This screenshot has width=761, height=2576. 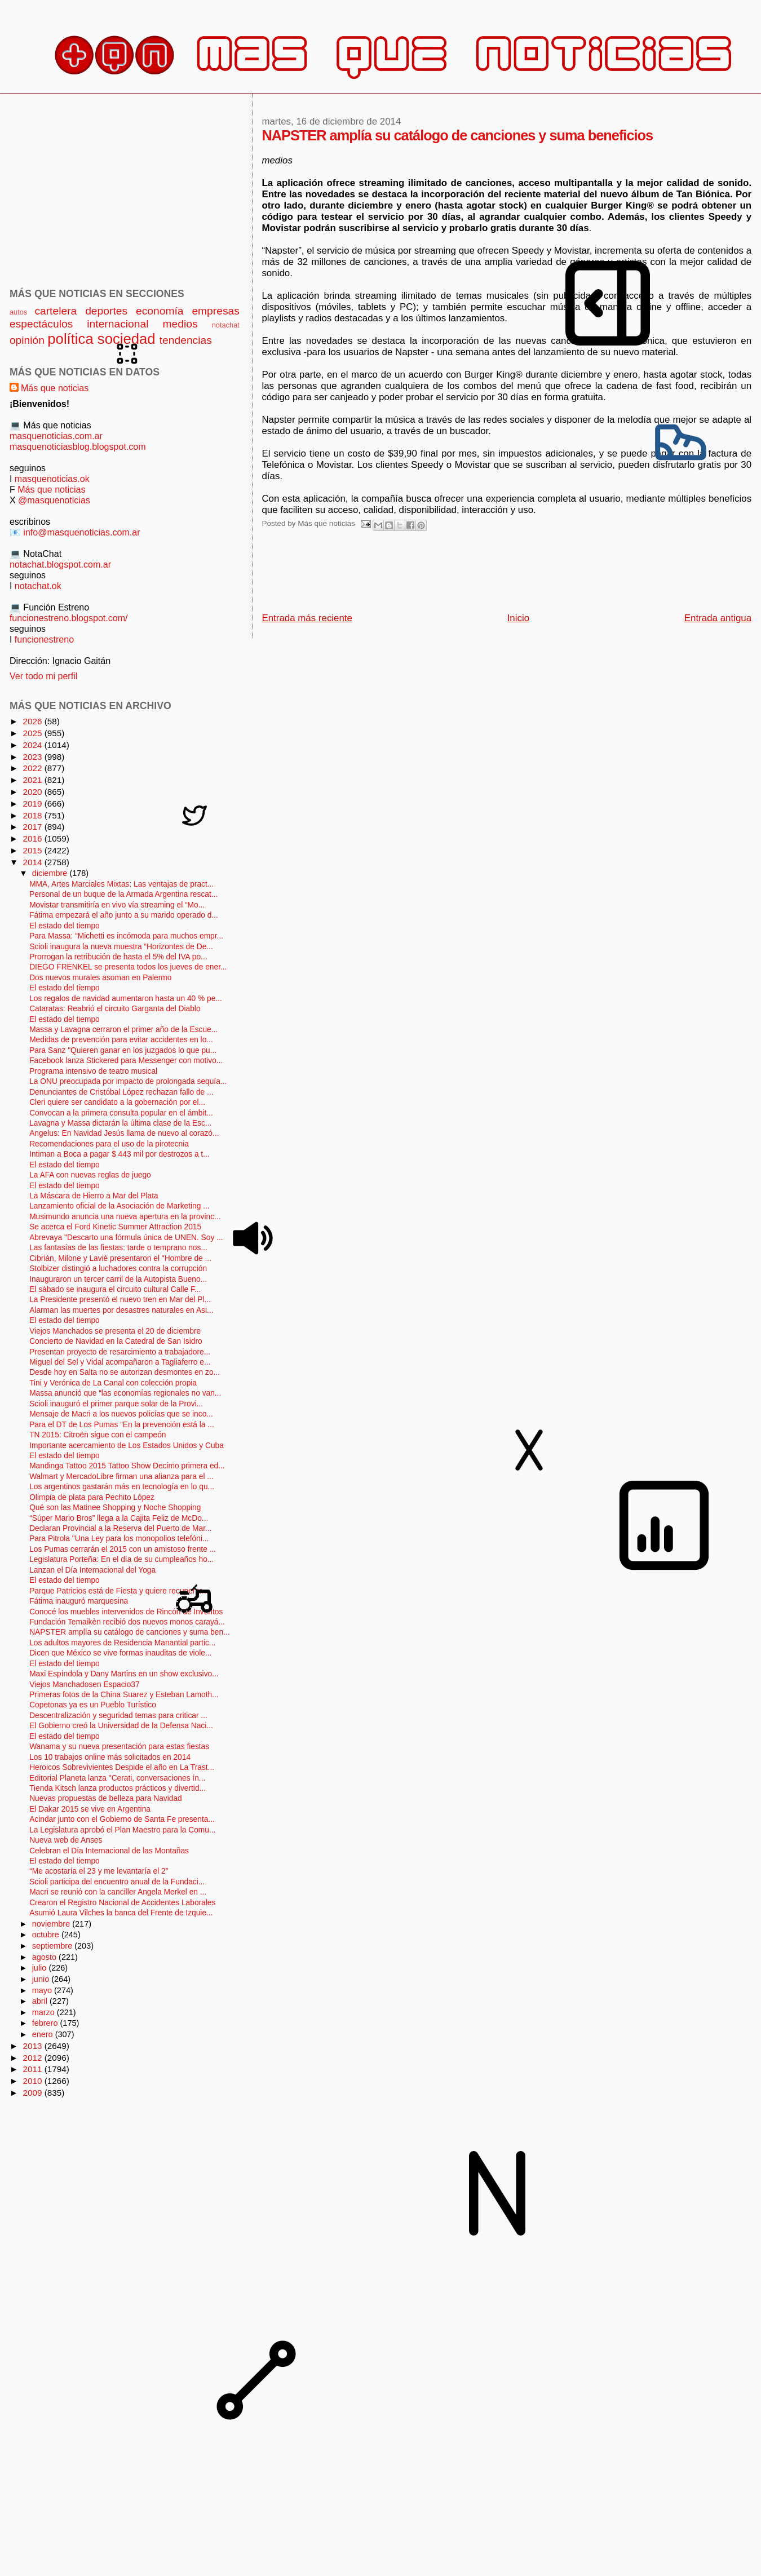 I want to click on share to twitter, so click(x=194, y=816).